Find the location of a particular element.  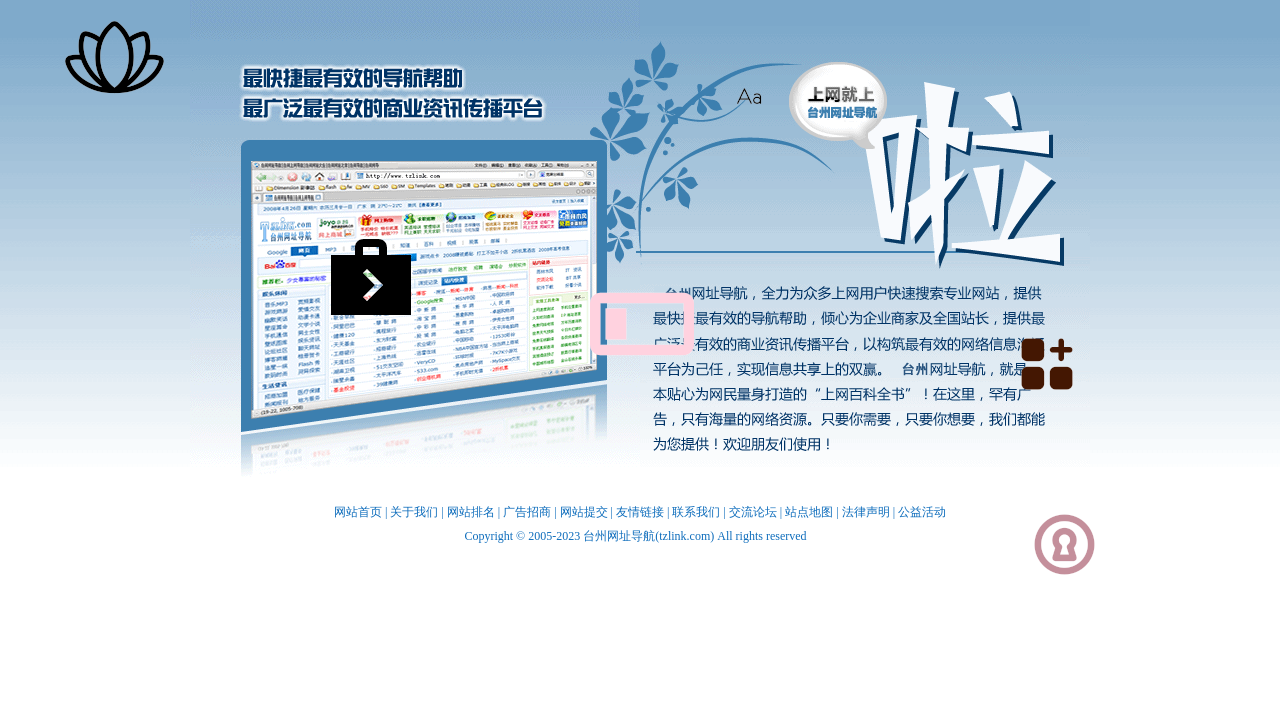

access app drawer or menu is located at coordinates (1047, 364).